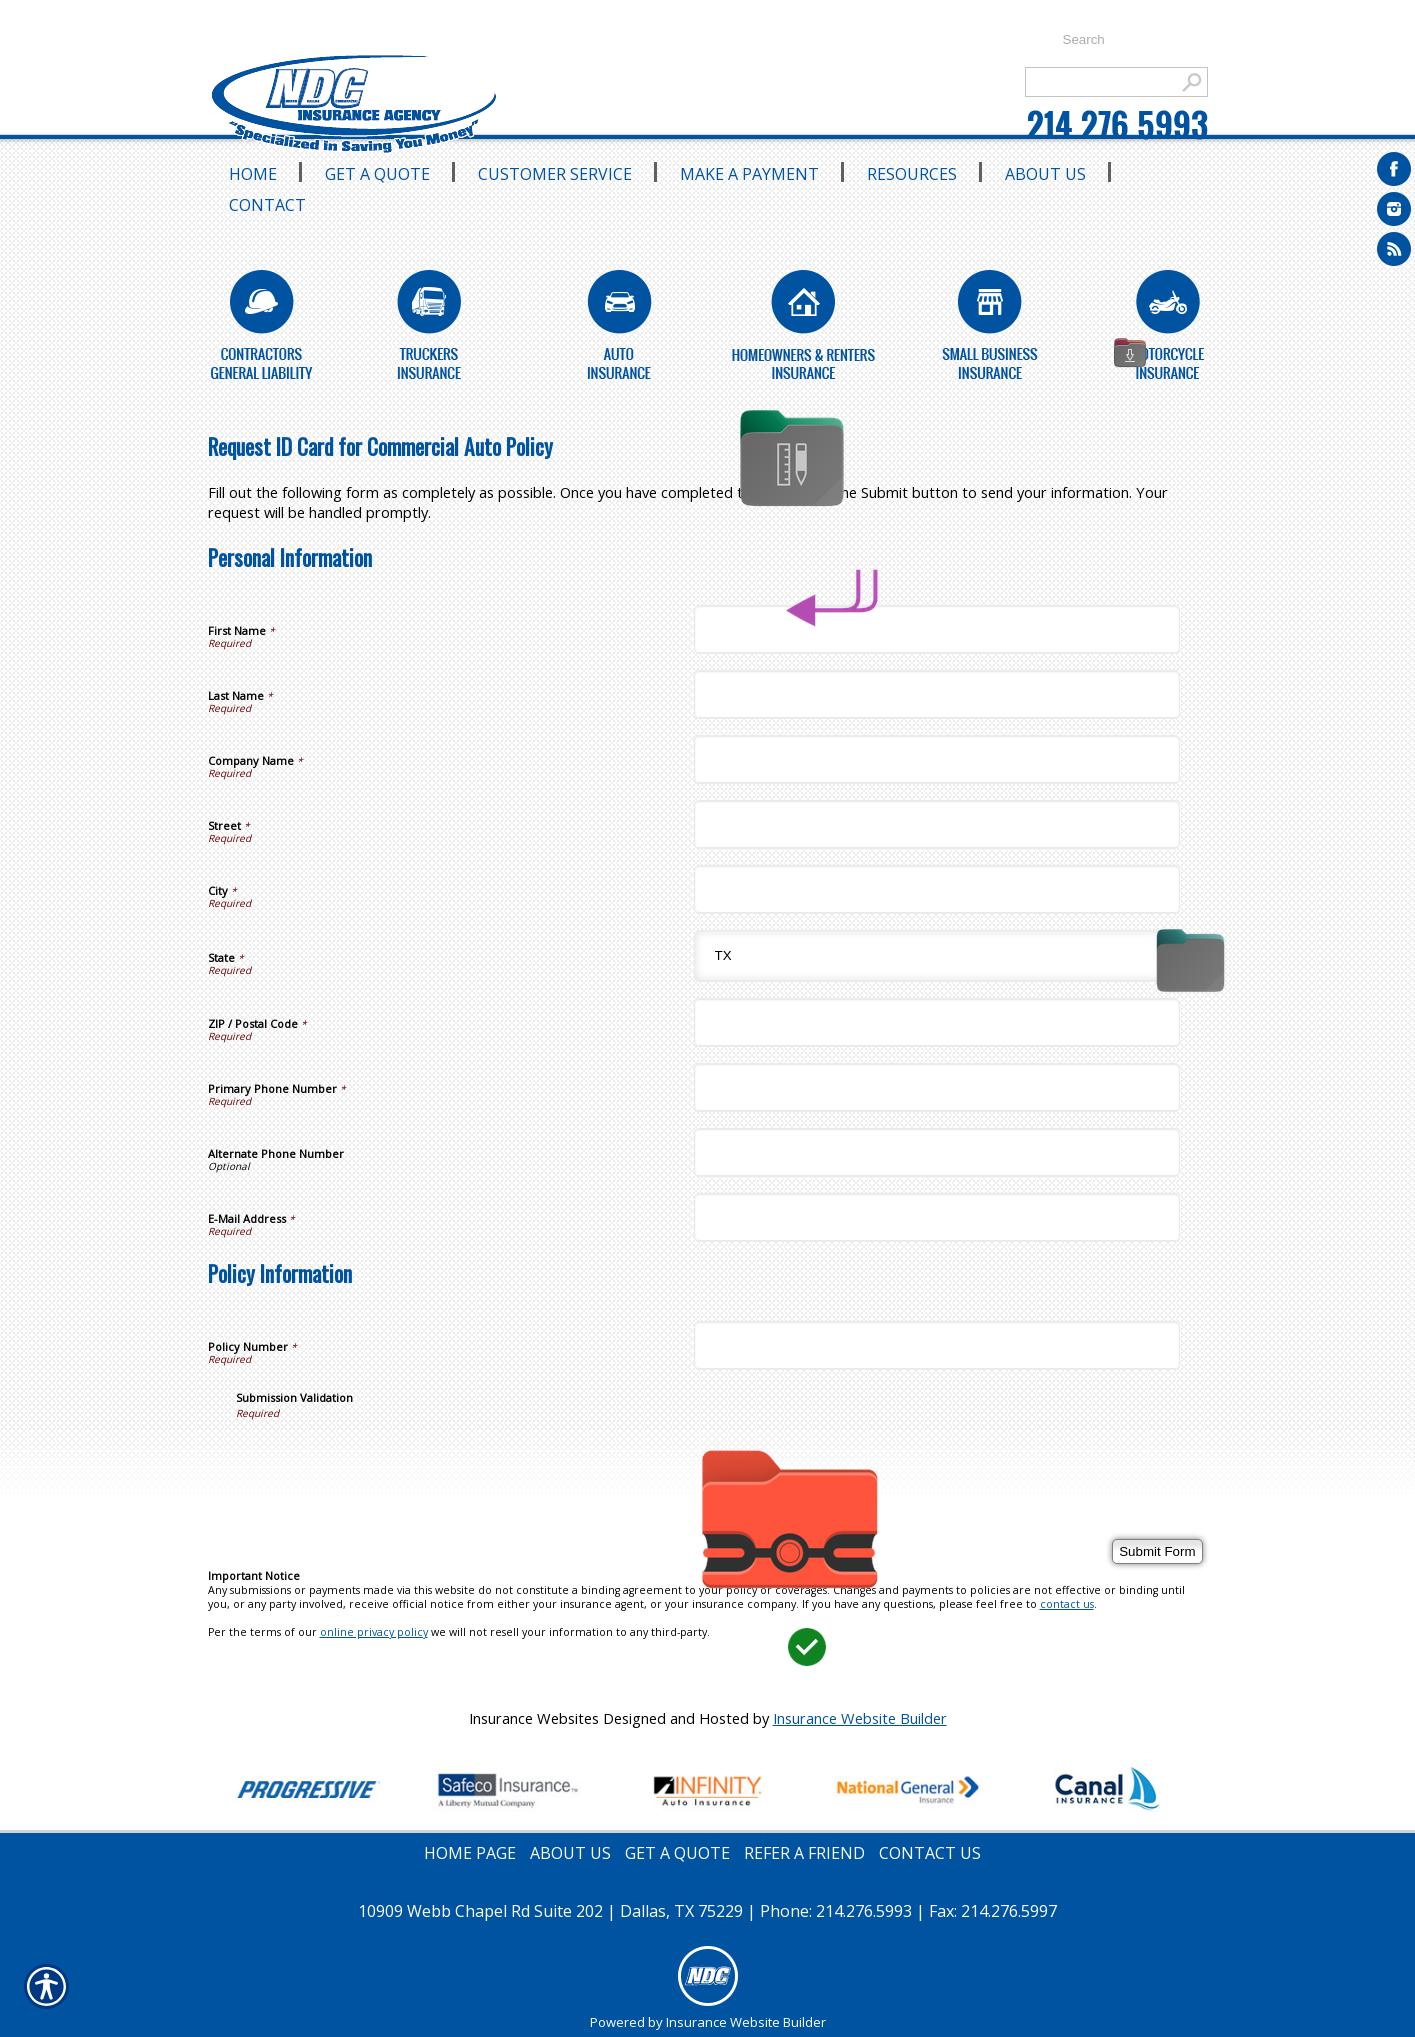 The image size is (1415, 2037). What do you see at coordinates (1130, 352) in the screenshot?
I see `access your downloads folder` at bounding box center [1130, 352].